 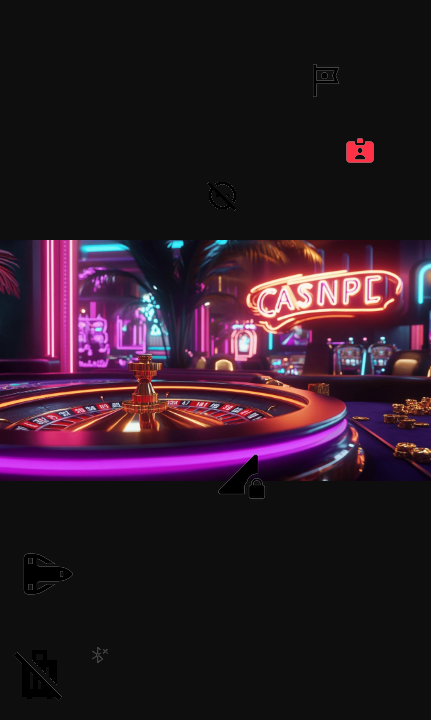 What do you see at coordinates (99, 655) in the screenshot?
I see `bluetooth connection disabled` at bounding box center [99, 655].